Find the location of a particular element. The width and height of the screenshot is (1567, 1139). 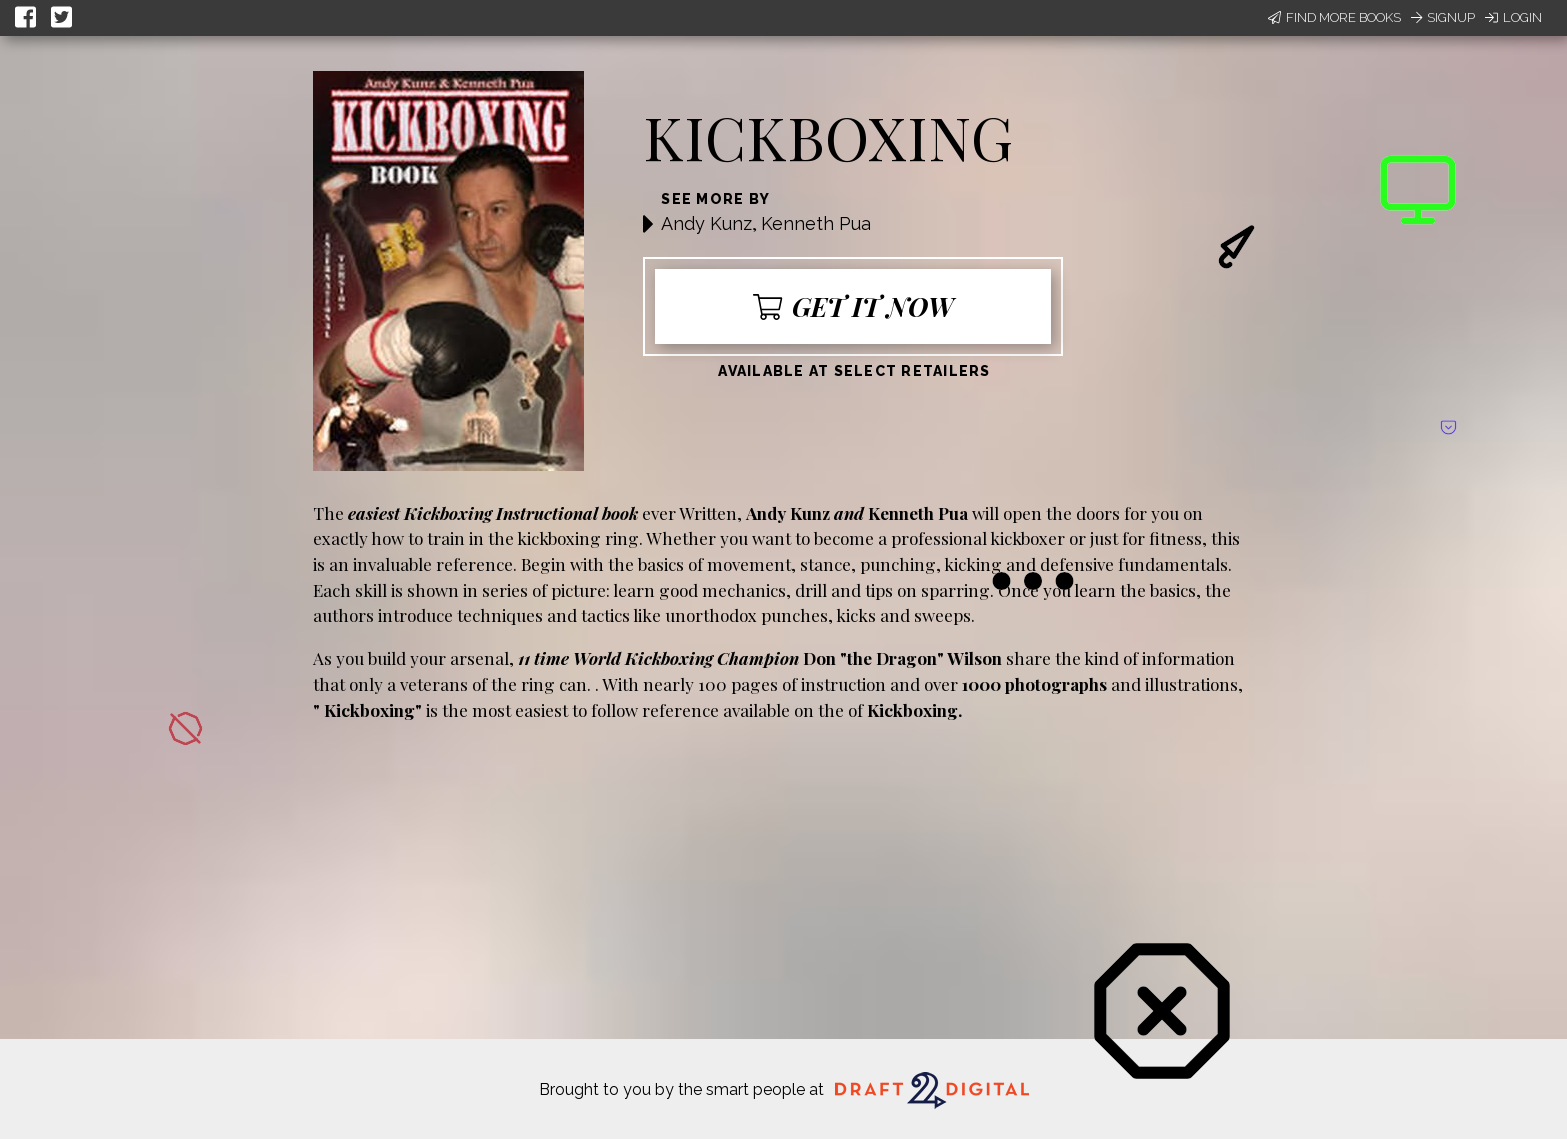

save to pocket app is located at coordinates (1448, 427).